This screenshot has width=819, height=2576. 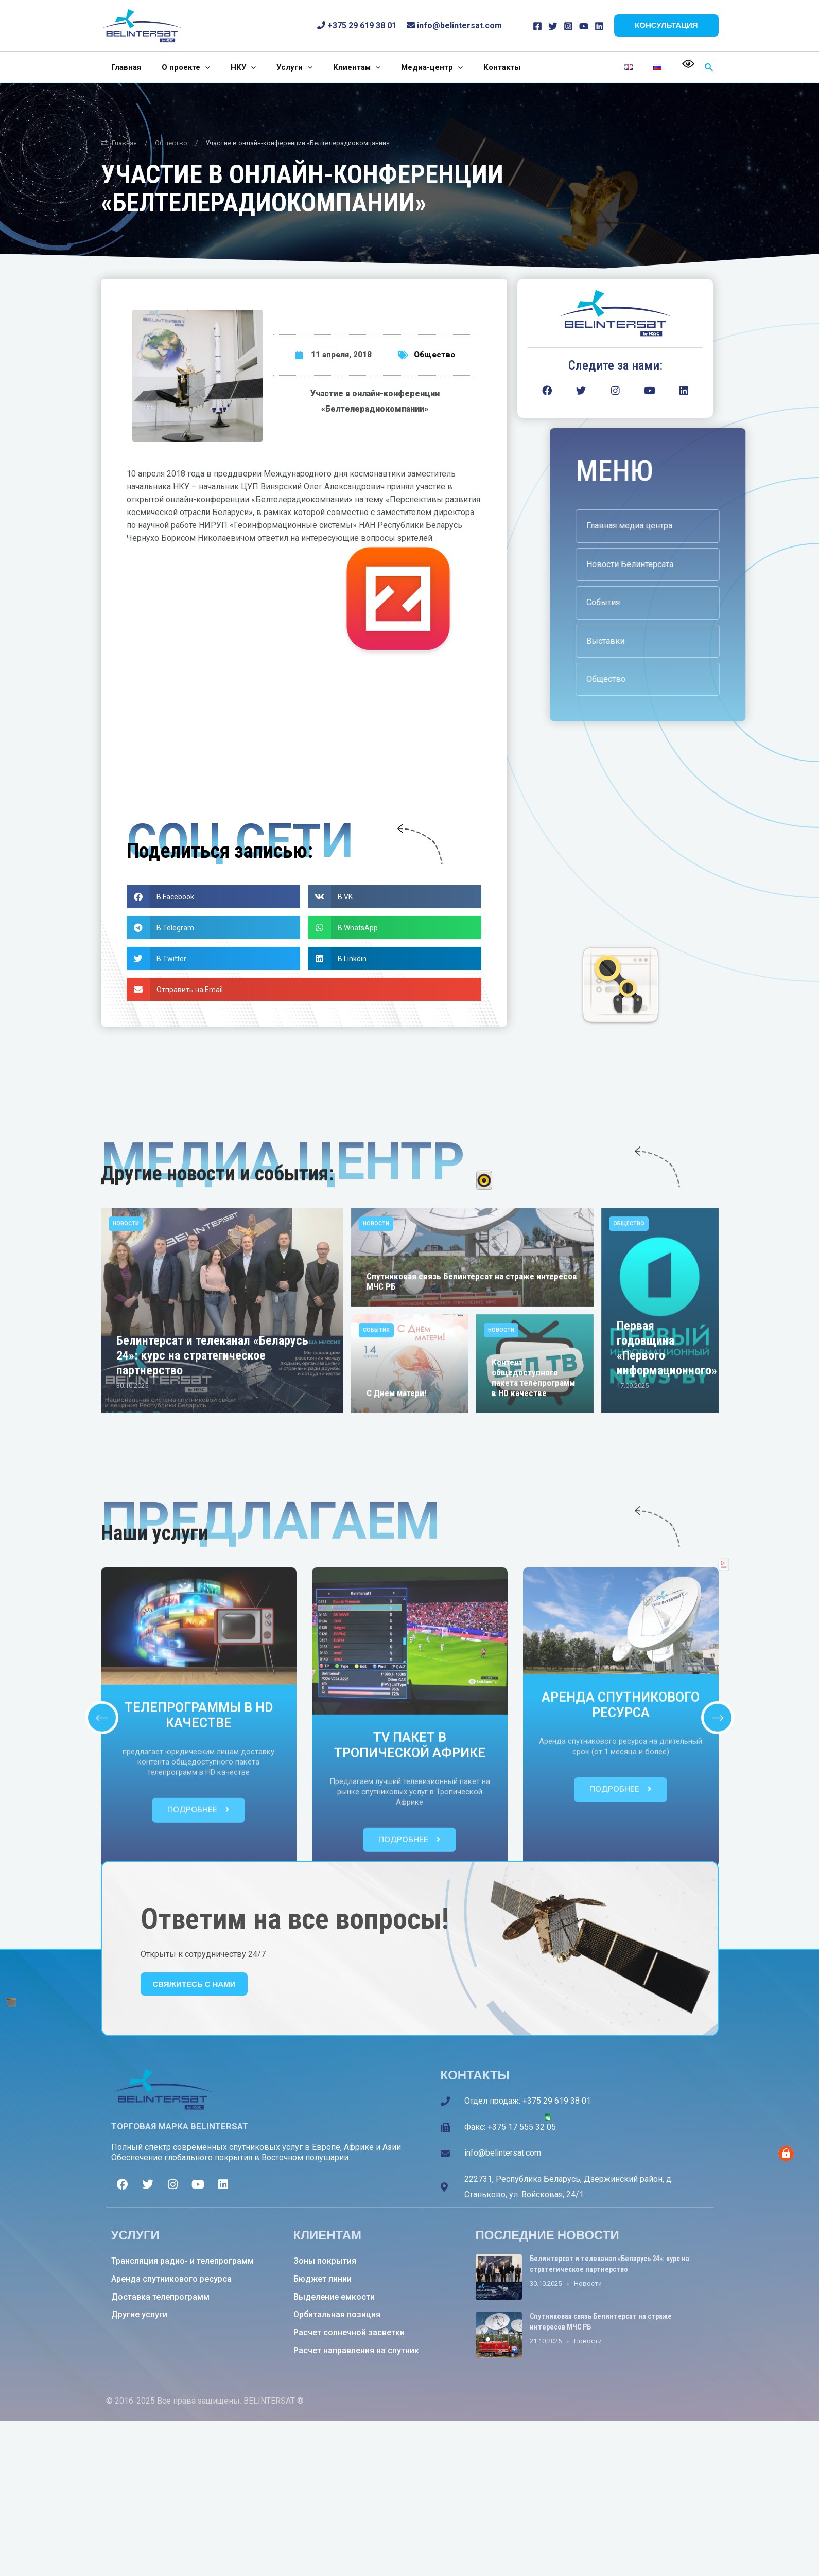 What do you see at coordinates (620, 985) in the screenshot?
I see `open GNOME Builder development environment` at bounding box center [620, 985].